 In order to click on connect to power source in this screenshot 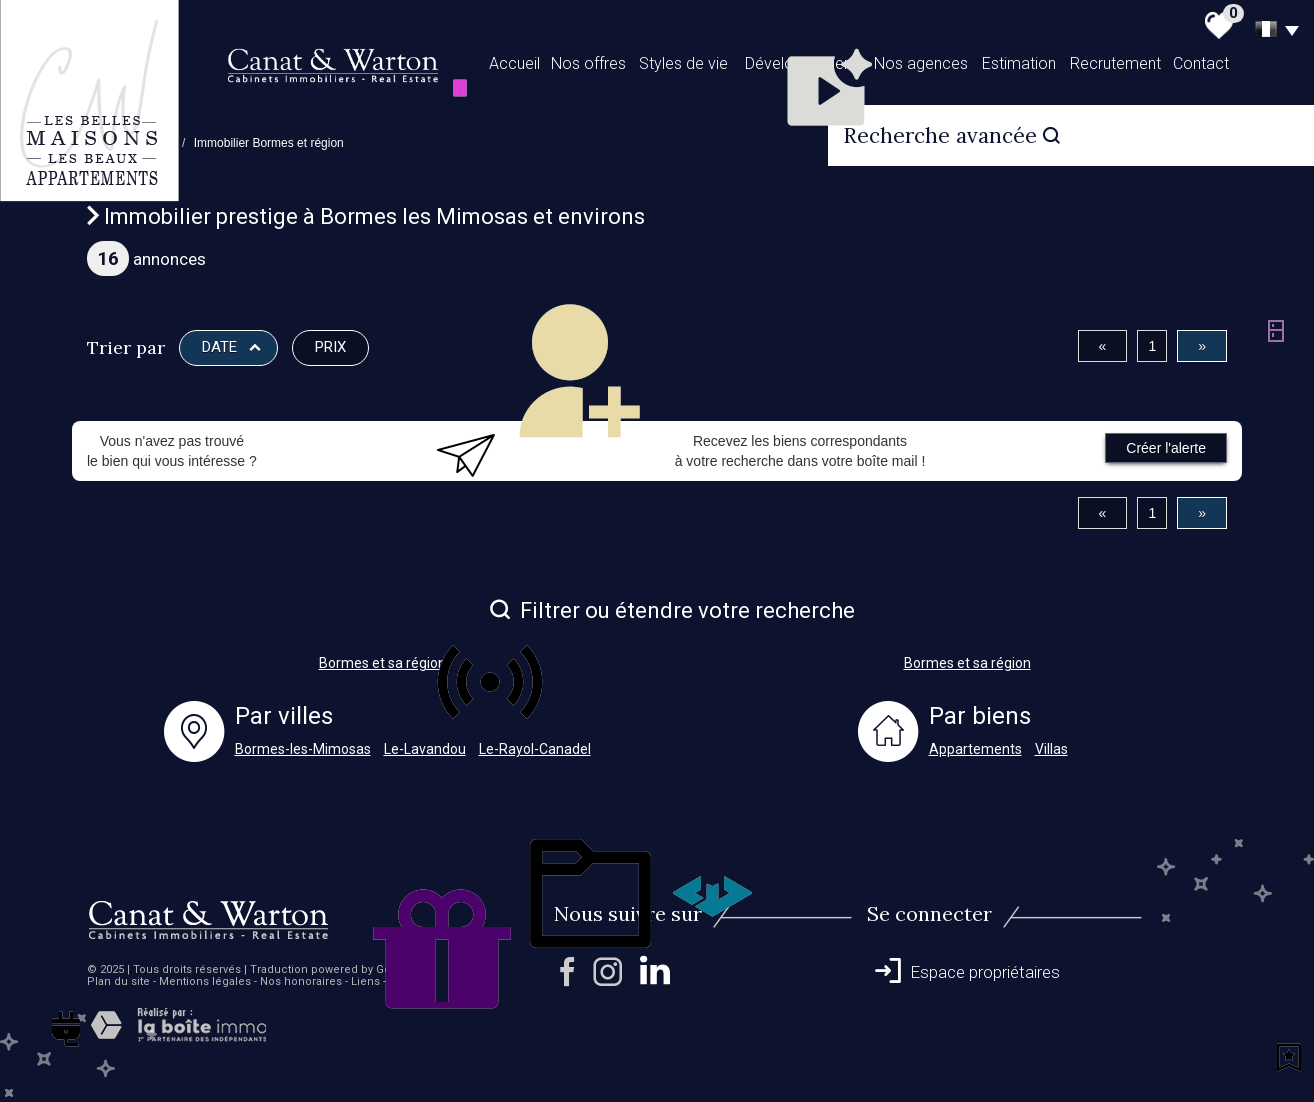, I will do `click(66, 1029)`.